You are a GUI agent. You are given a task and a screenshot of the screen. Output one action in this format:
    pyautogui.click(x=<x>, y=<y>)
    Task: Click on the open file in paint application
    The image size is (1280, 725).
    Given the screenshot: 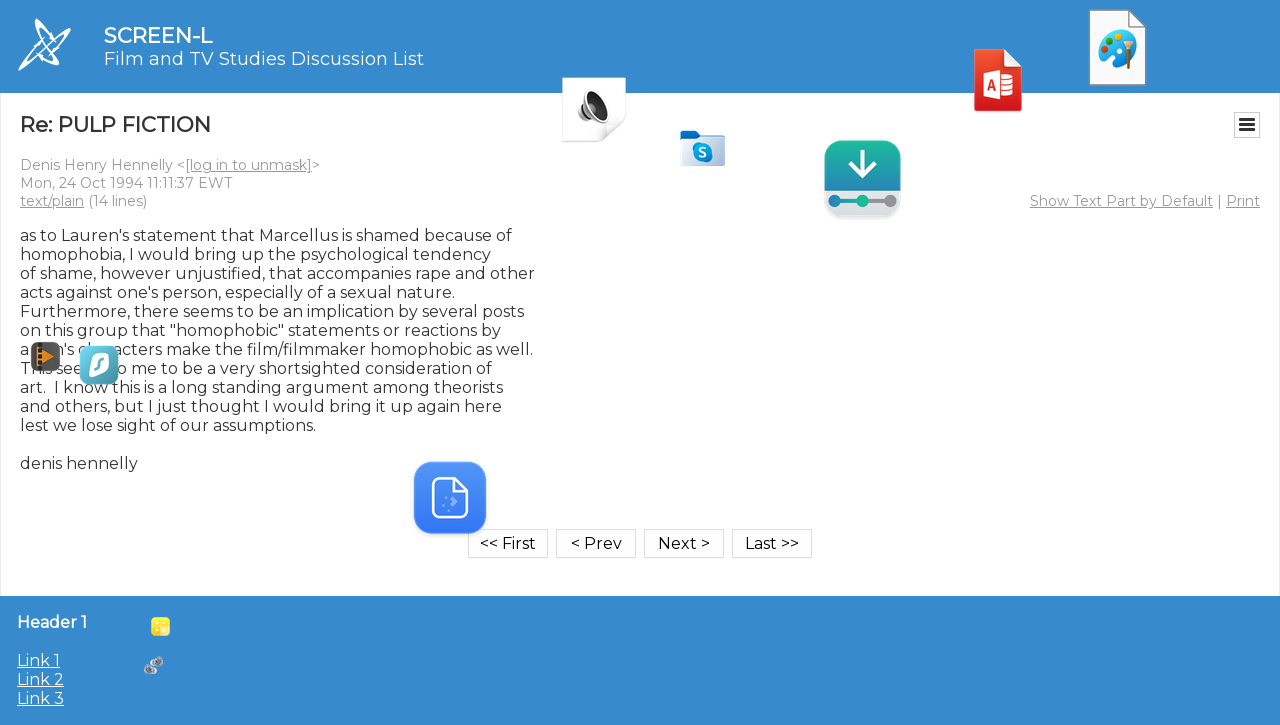 What is the action you would take?
    pyautogui.click(x=1117, y=47)
    